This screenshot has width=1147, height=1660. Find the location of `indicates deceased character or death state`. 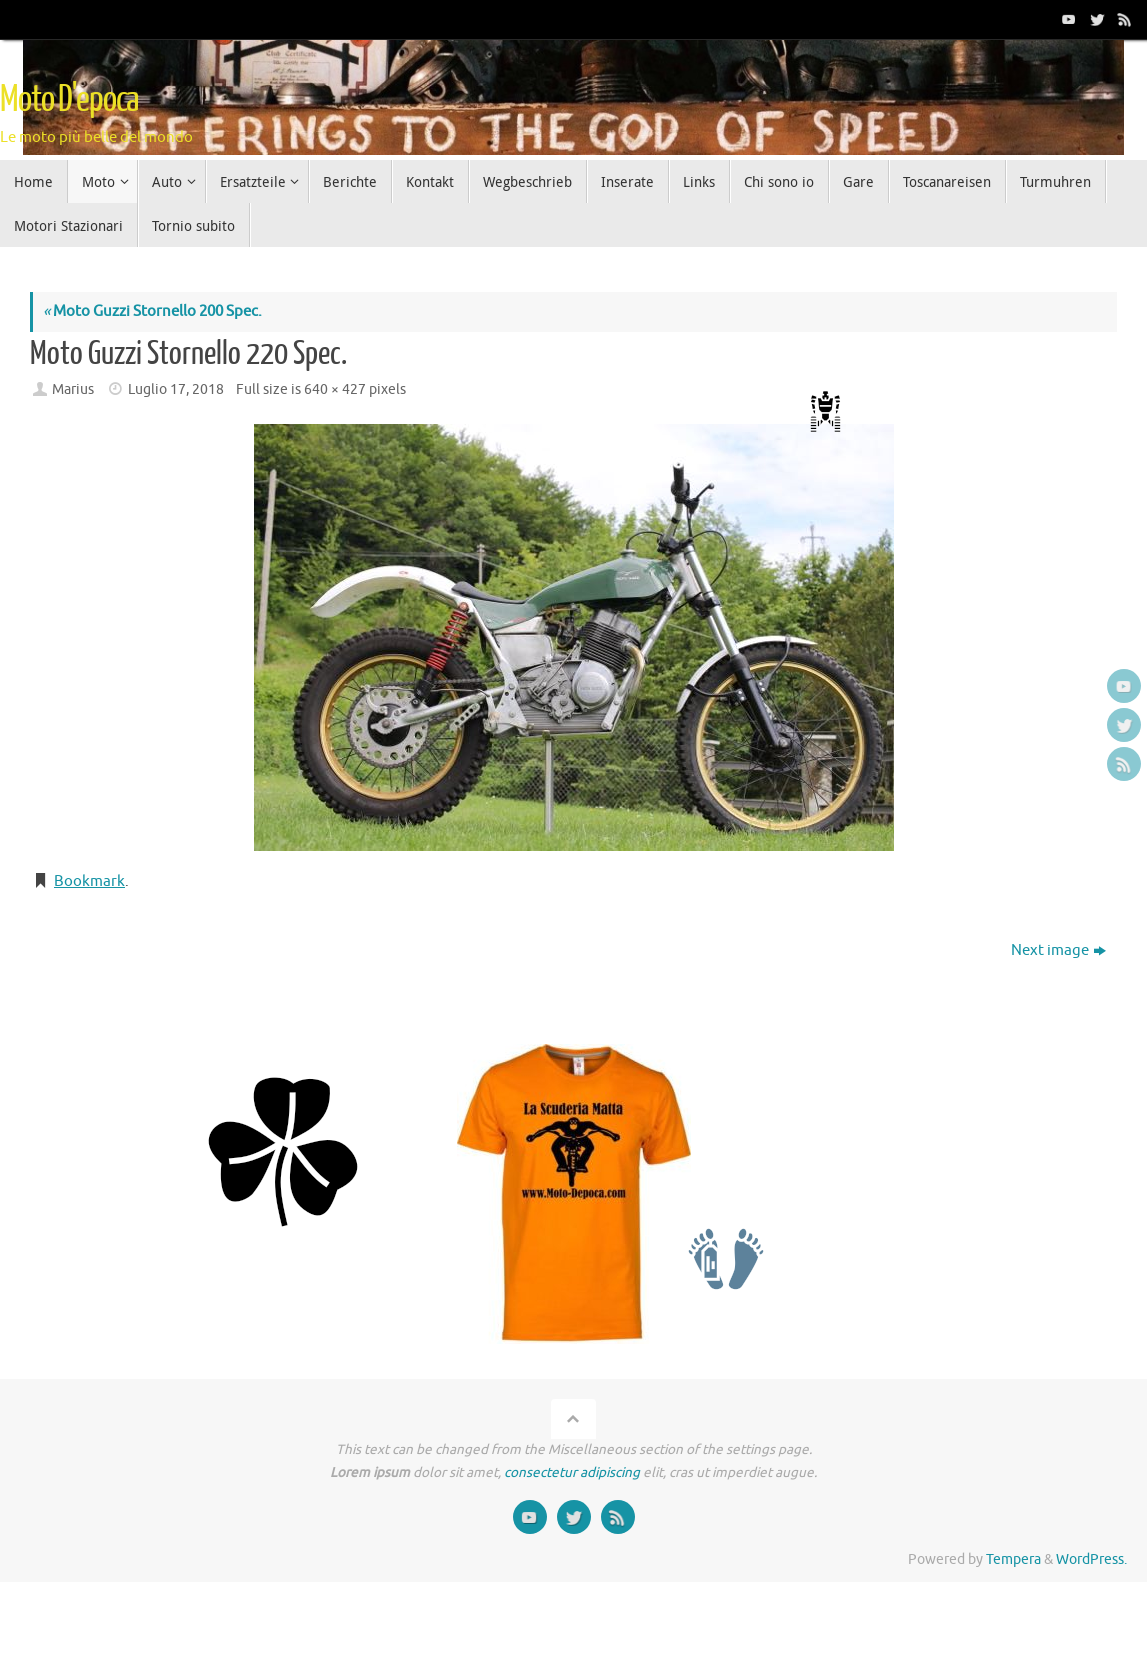

indicates deceased character or death state is located at coordinates (726, 1259).